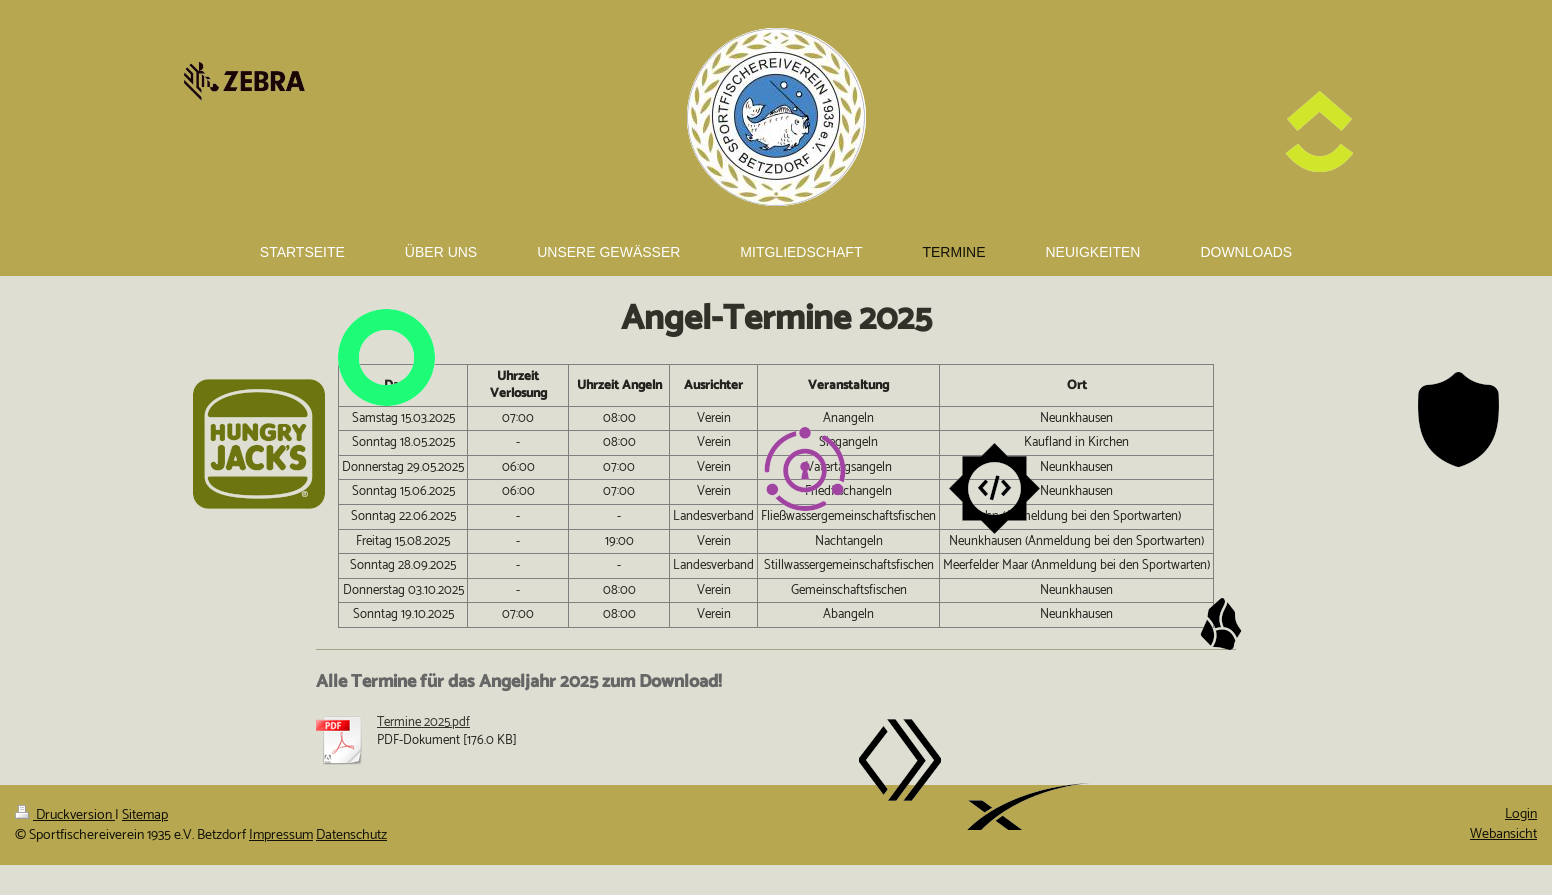 The height and width of the screenshot is (895, 1552). I want to click on spacex company logo, so click(1028, 806).